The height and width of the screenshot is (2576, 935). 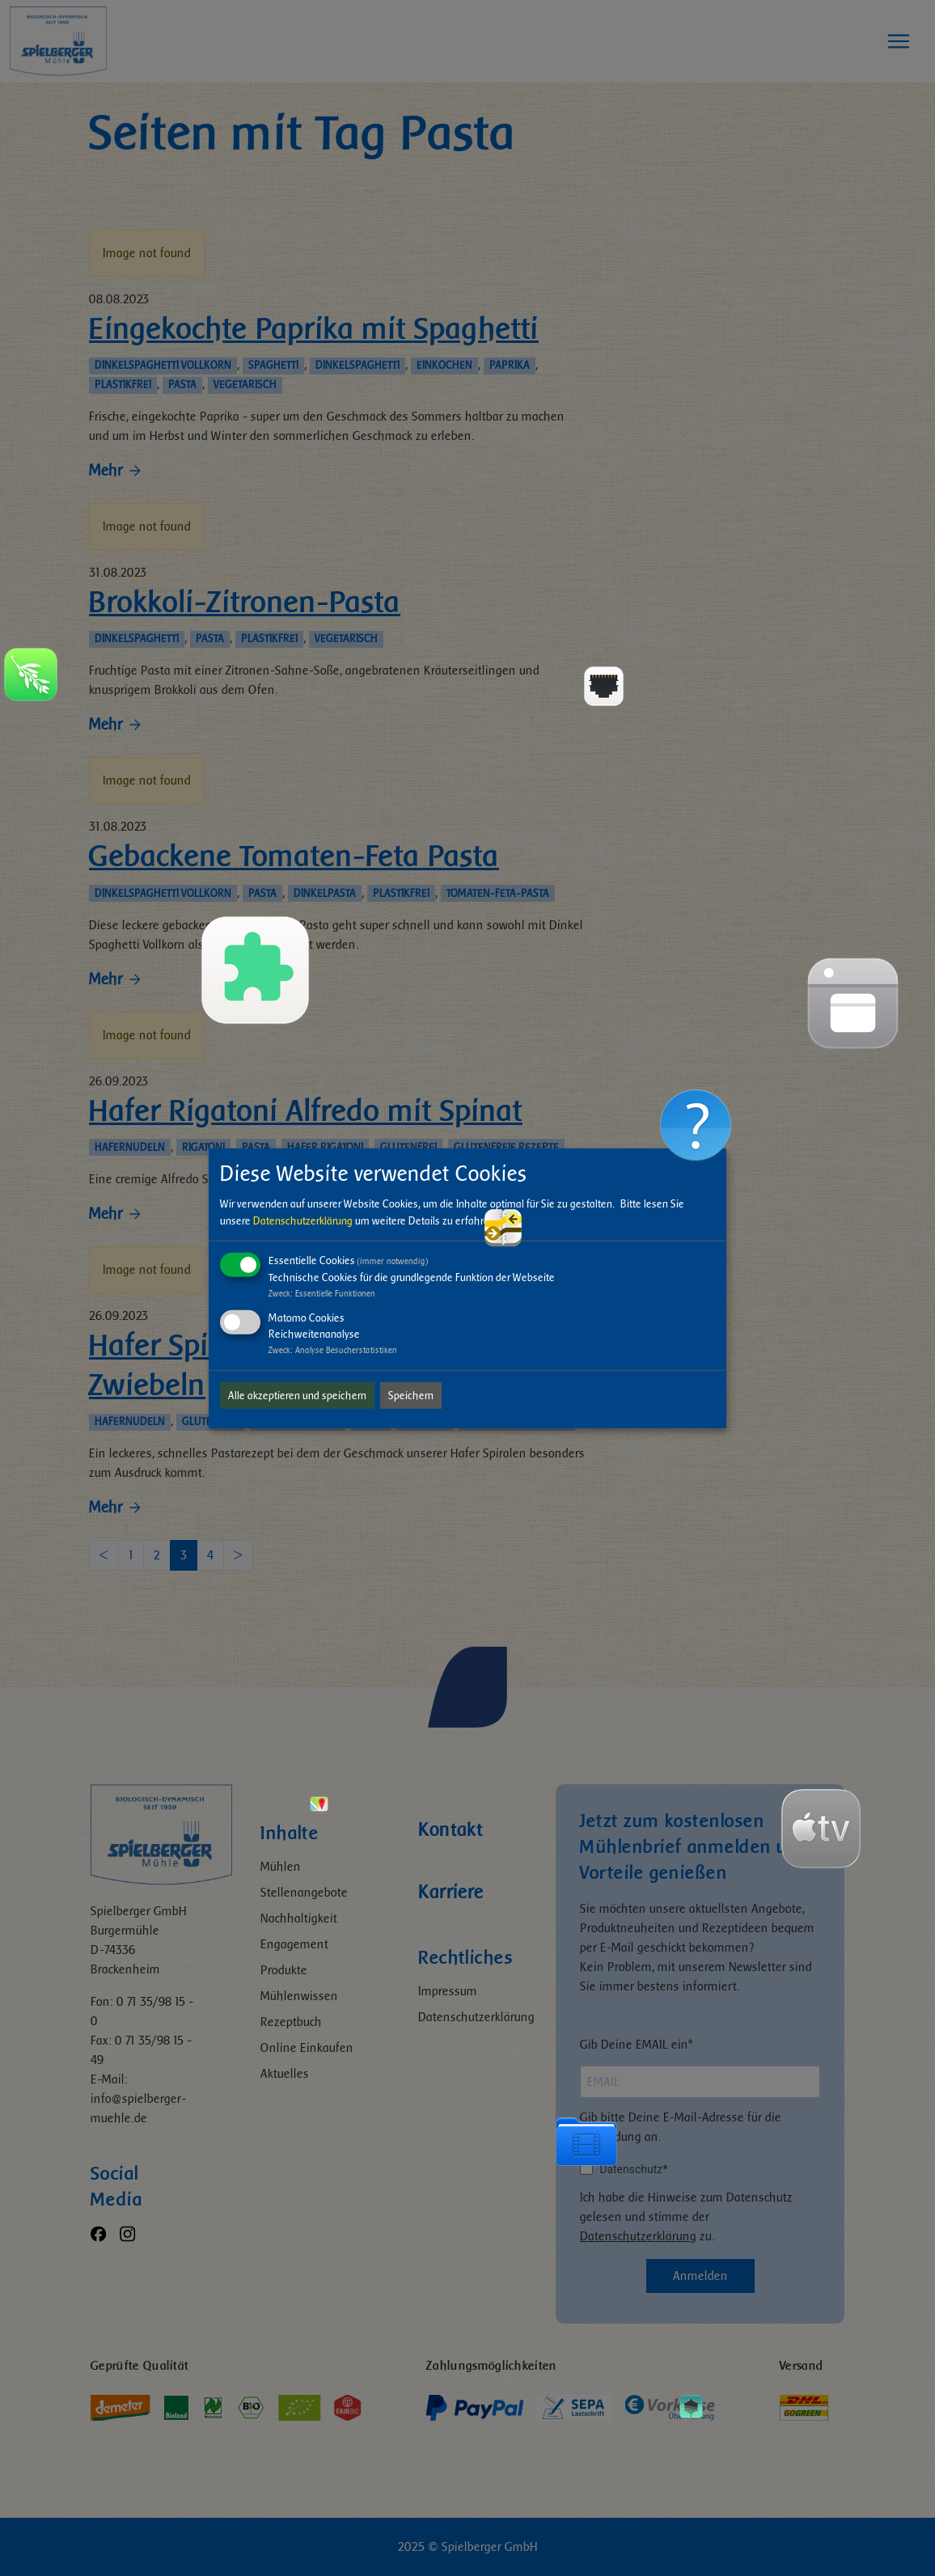 What do you see at coordinates (696, 1125) in the screenshot?
I see `open help documentation` at bounding box center [696, 1125].